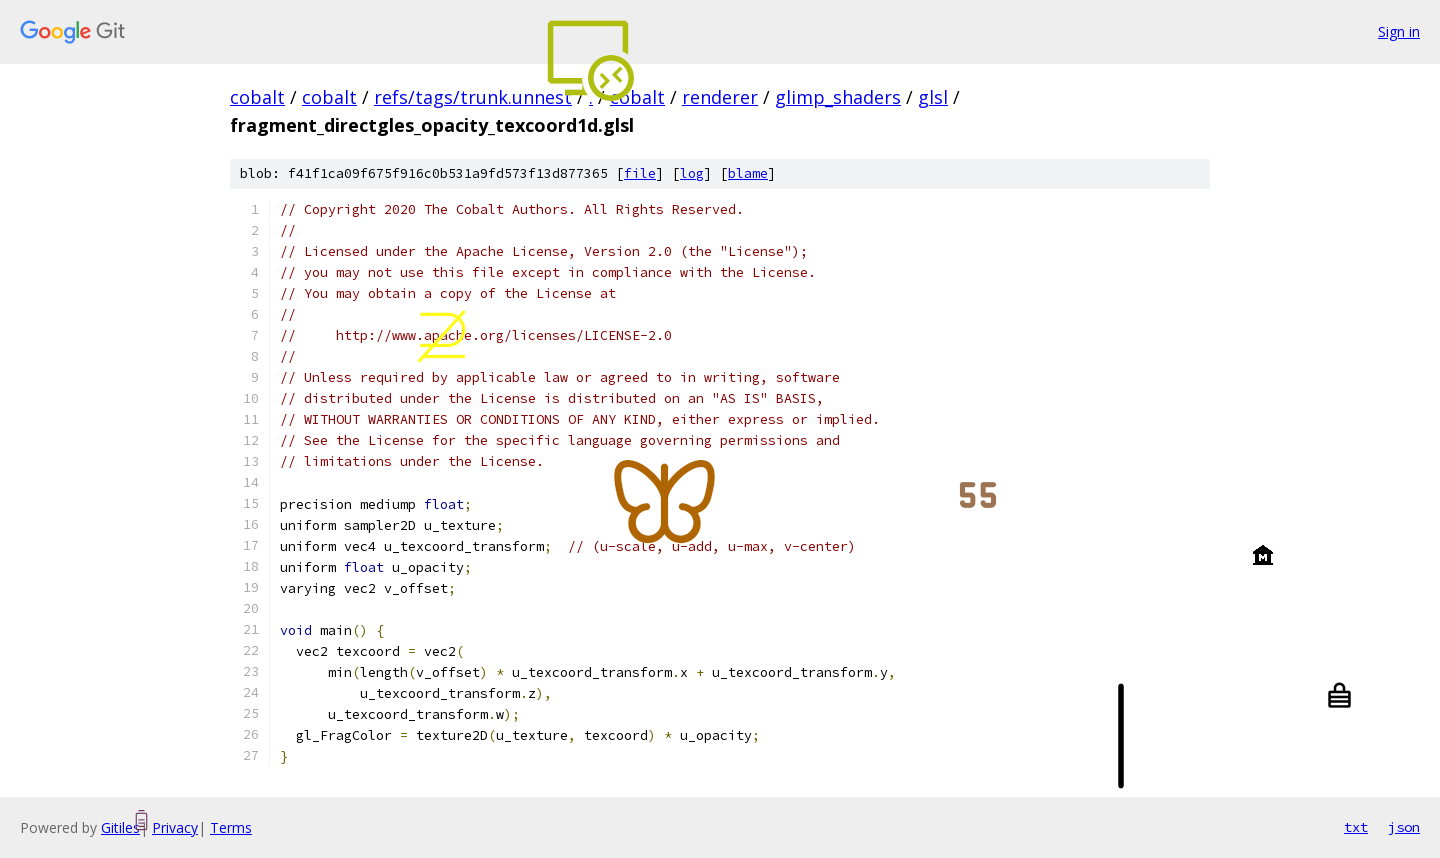  What do you see at coordinates (441, 336) in the screenshot?
I see `indicates "not superset of" mathematical relationship` at bounding box center [441, 336].